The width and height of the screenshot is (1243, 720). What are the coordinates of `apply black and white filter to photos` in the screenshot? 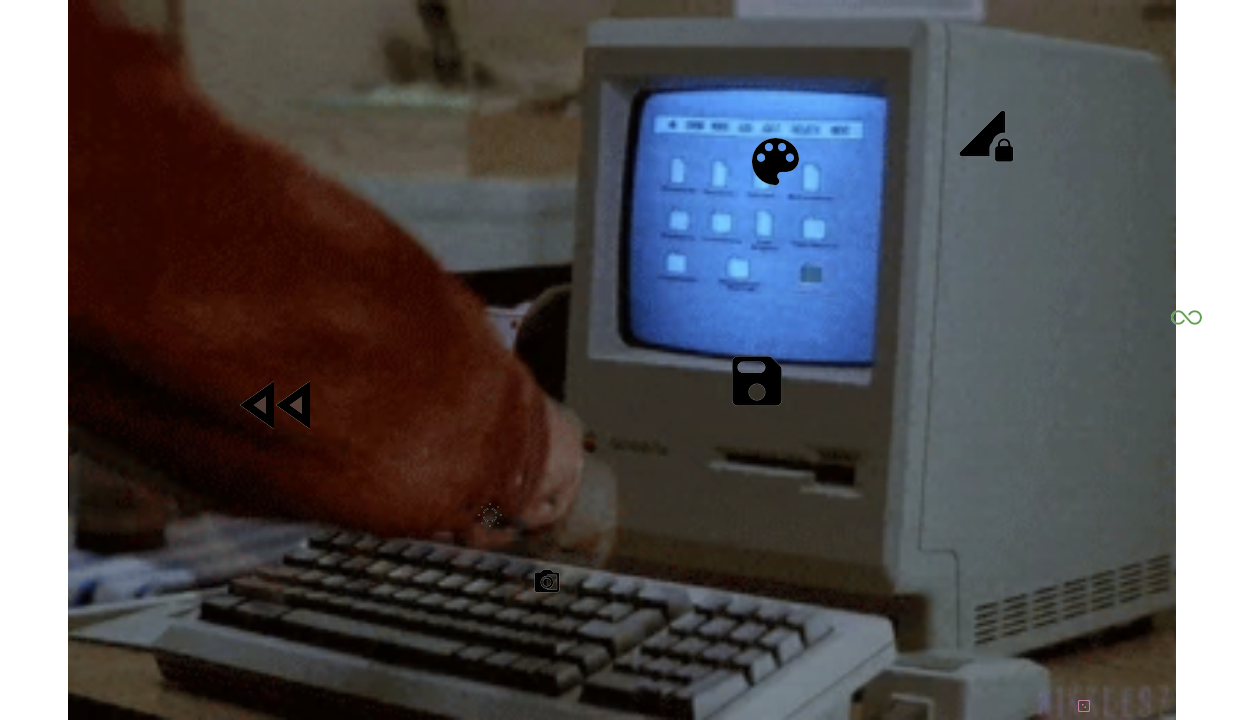 It's located at (547, 581).